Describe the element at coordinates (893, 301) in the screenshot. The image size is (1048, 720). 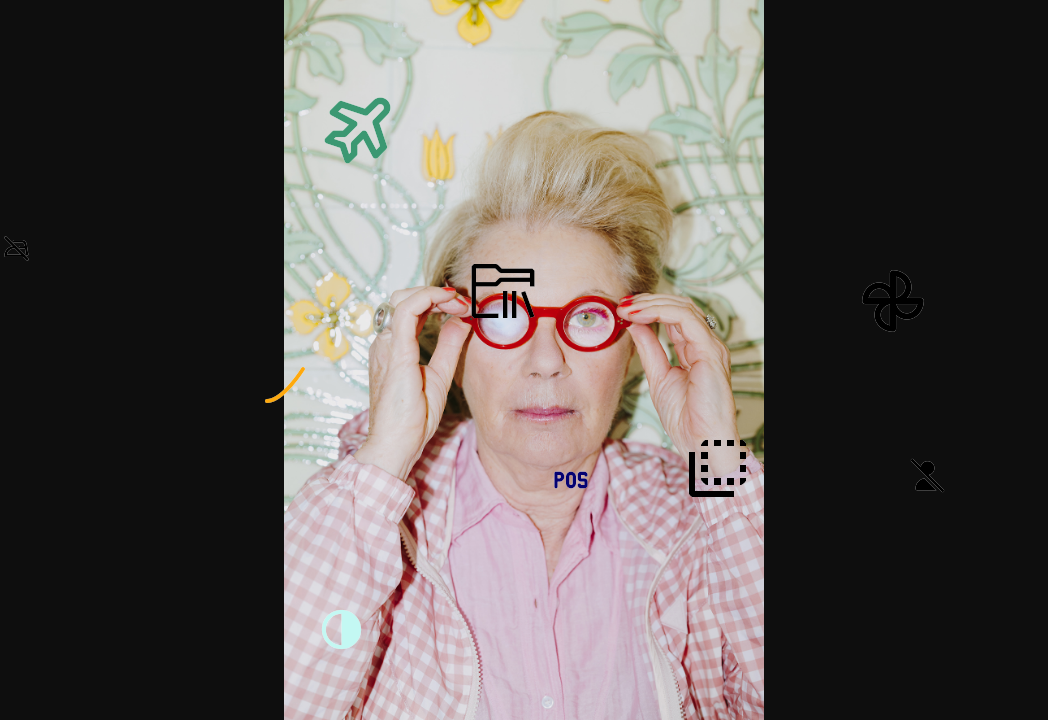
I see `access renewable energy settings` at that location.